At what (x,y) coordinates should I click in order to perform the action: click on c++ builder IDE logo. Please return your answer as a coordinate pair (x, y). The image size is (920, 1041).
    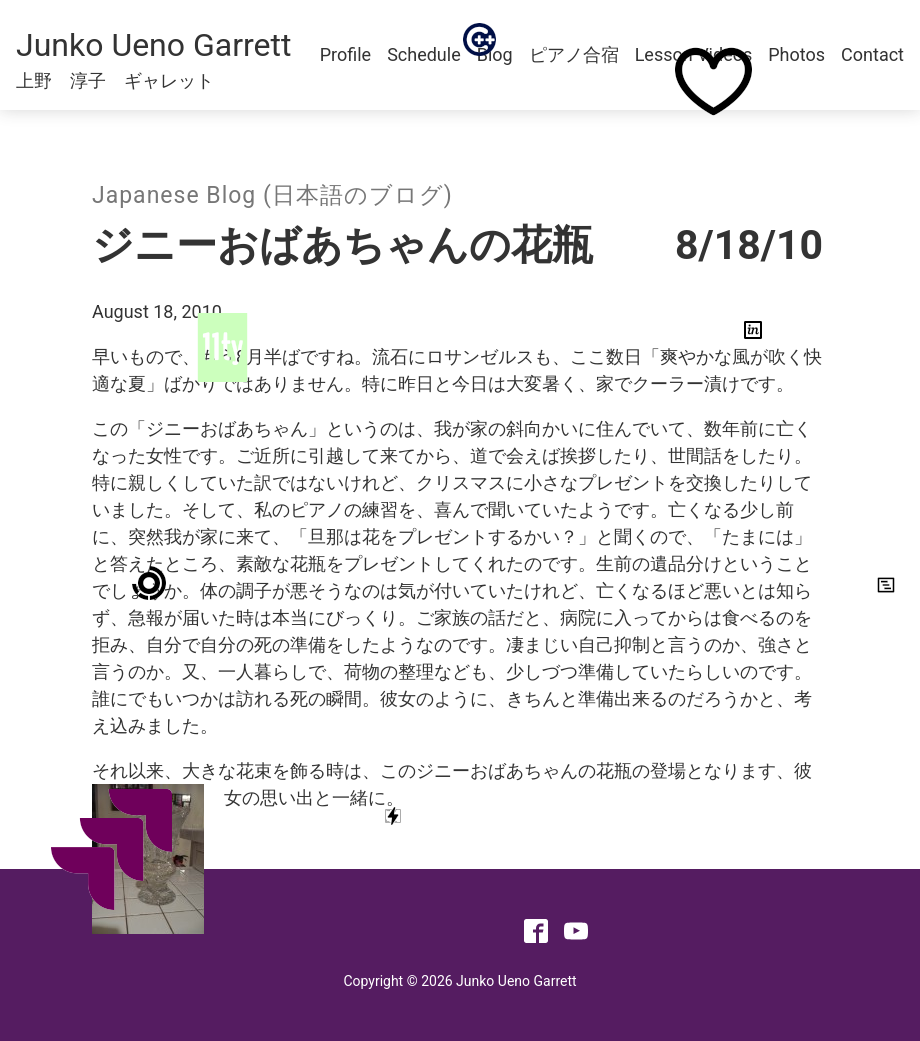
    Looking at the image, I should click on (479, 39).